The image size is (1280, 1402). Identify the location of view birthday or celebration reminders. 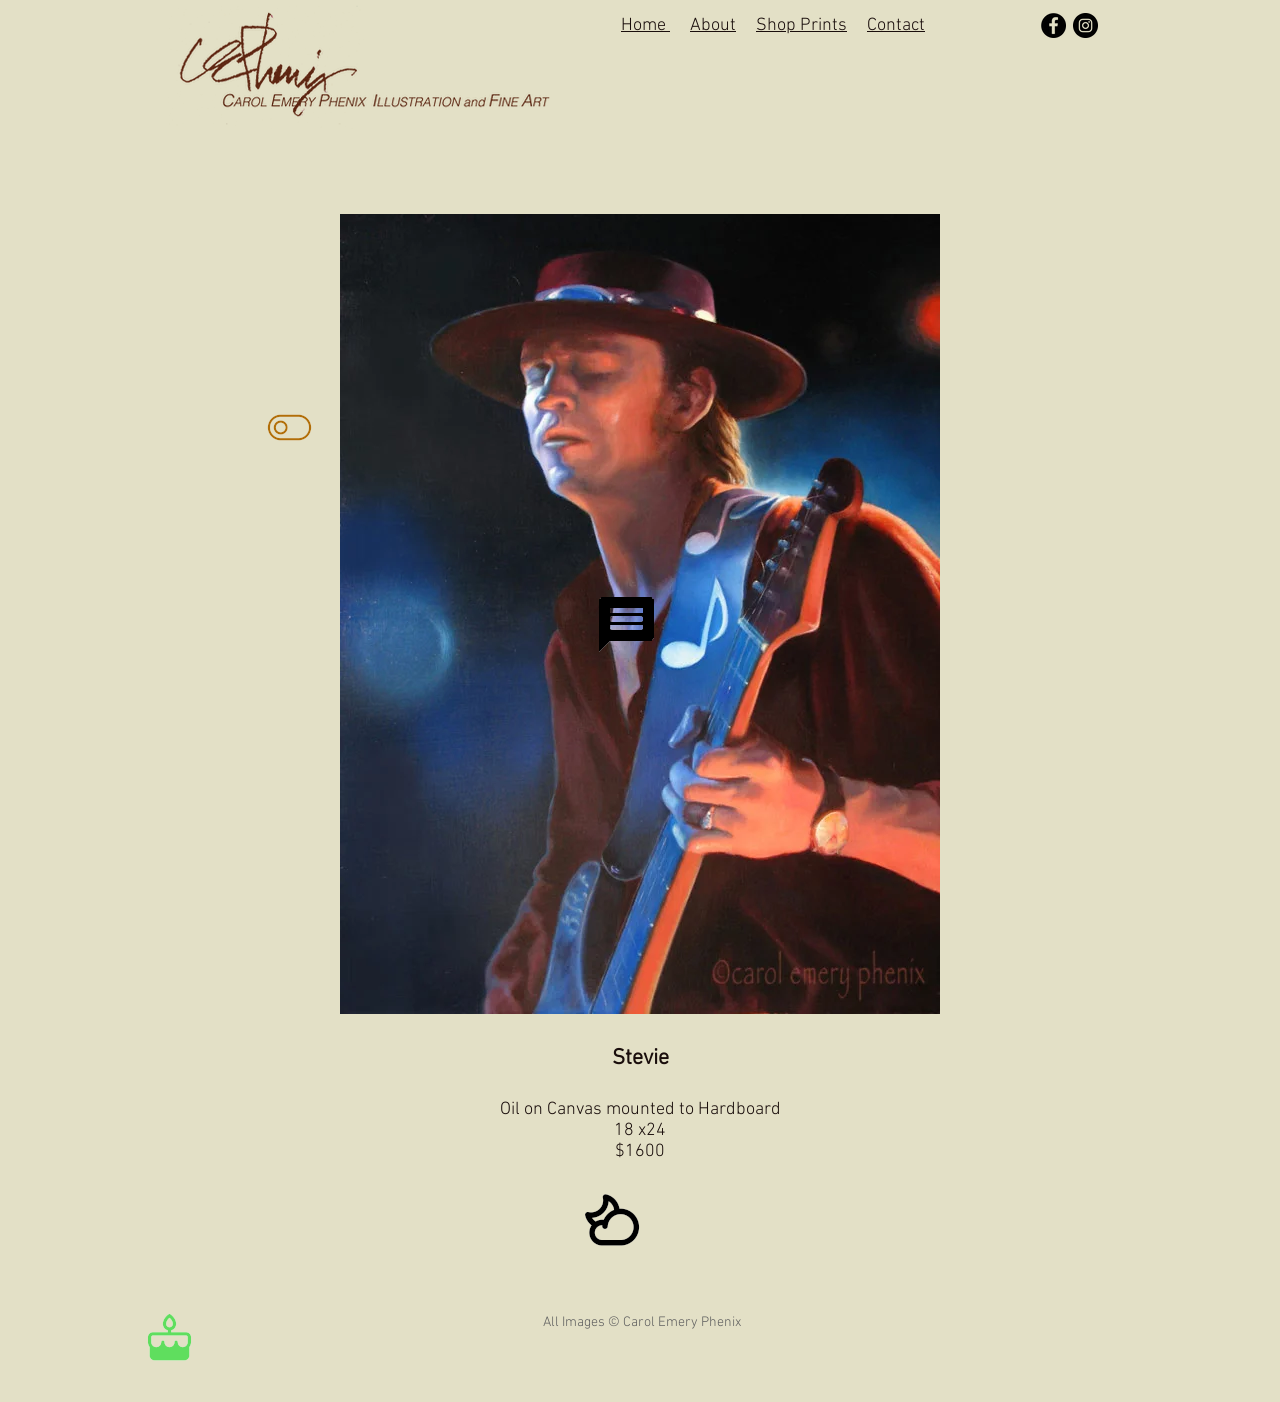
(169, 1340).